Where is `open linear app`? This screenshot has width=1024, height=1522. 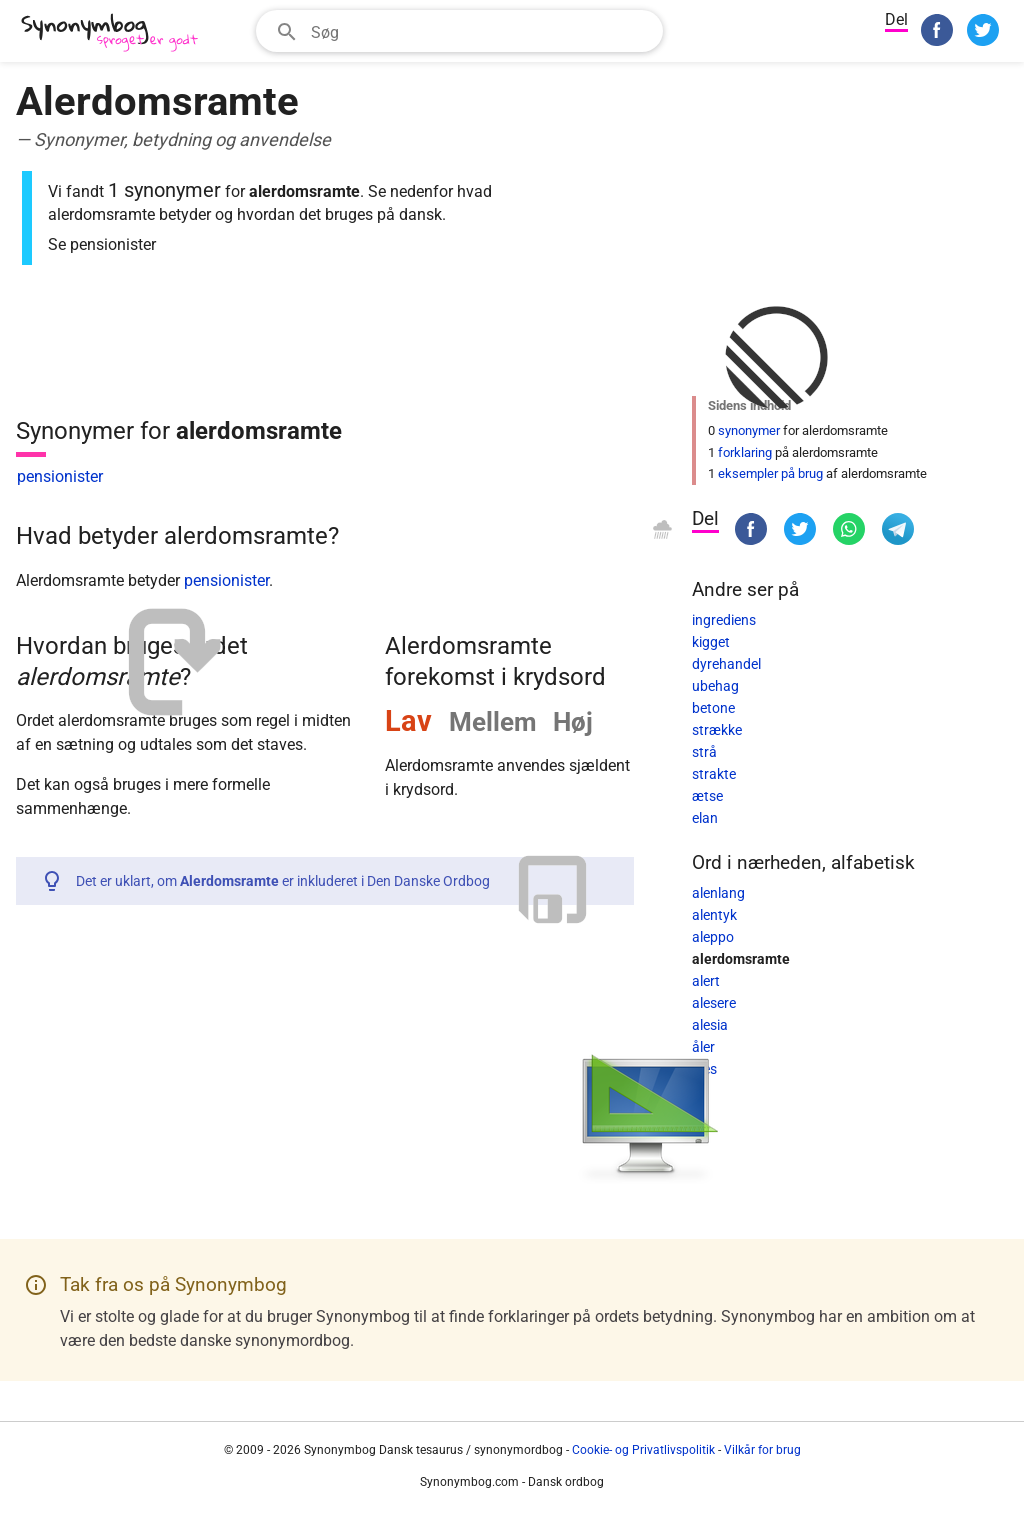 open linear app is located at coordinates (776, 357).